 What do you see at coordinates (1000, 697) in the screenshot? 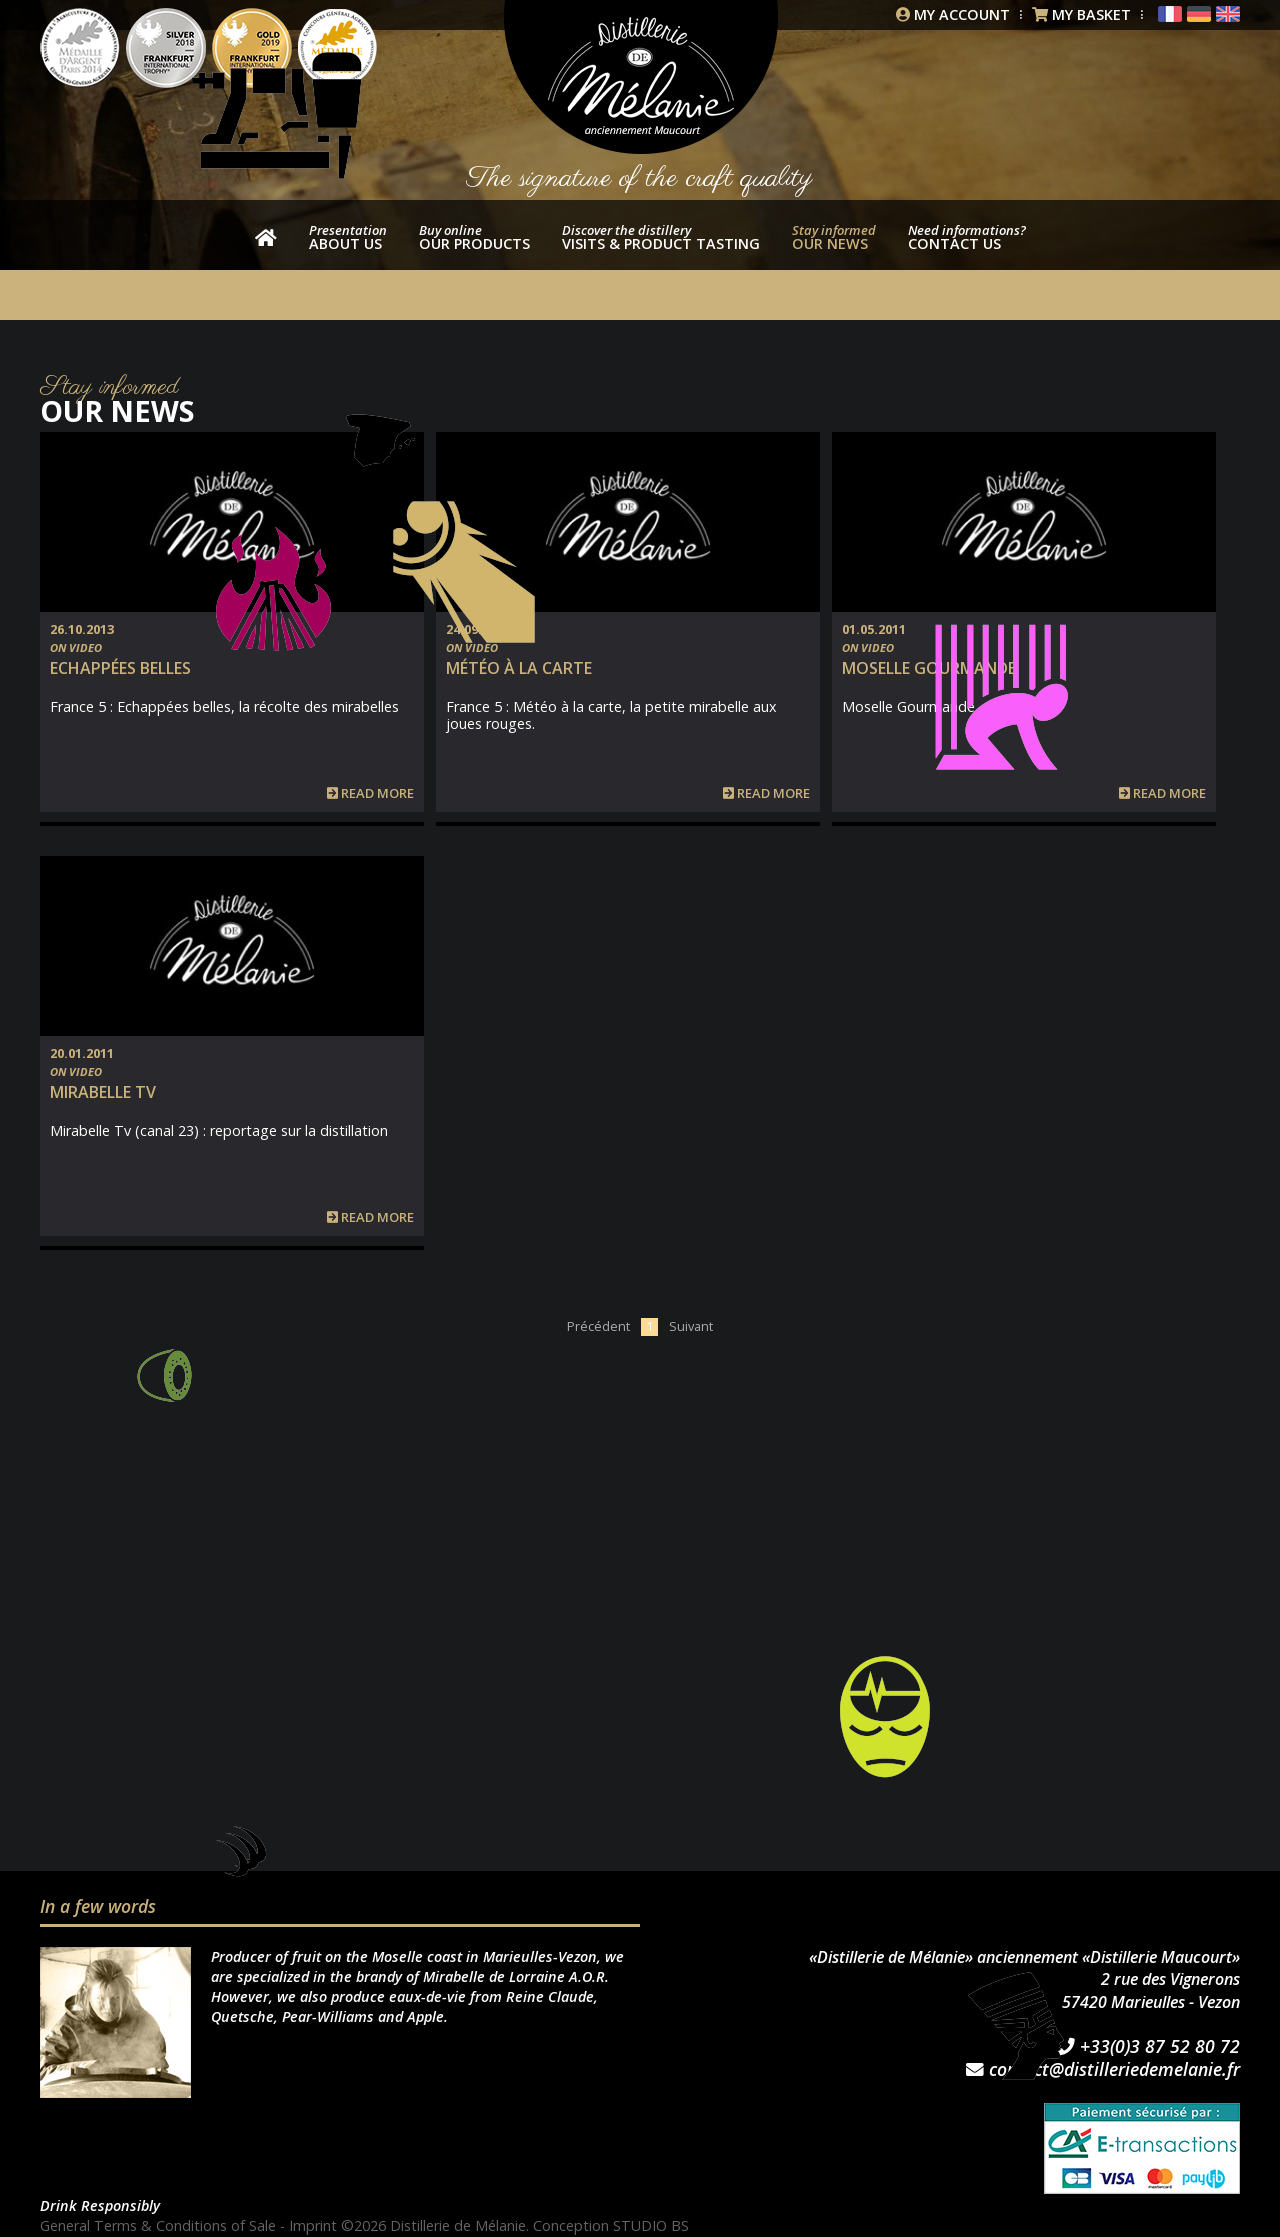
I see `indicates a defeated or game over state` at bounding box center [1000, 697].